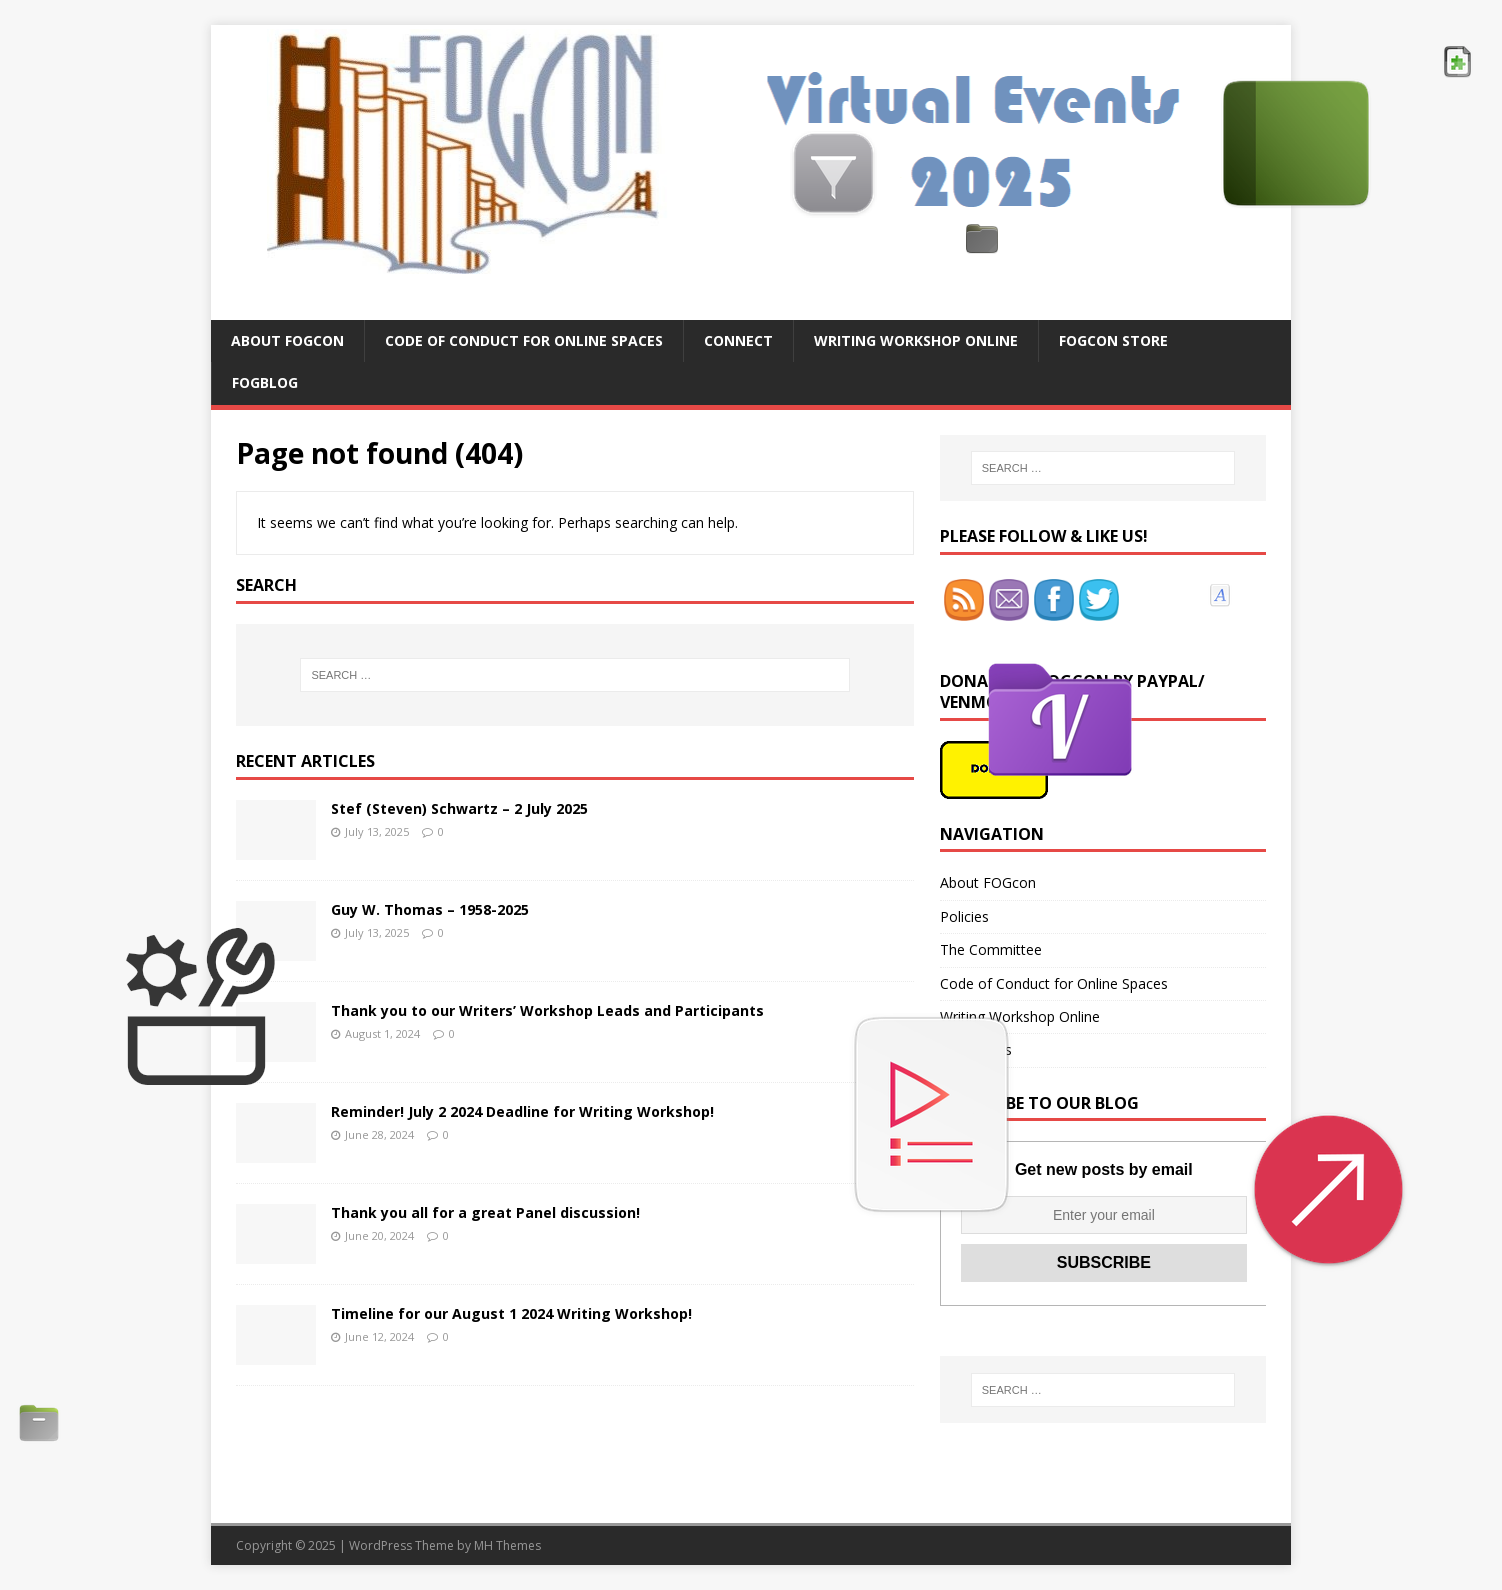 The image size is (1502, 1590). I want to click on indicates a symbolic link or shortcut to another file, so click(1328, 1189).